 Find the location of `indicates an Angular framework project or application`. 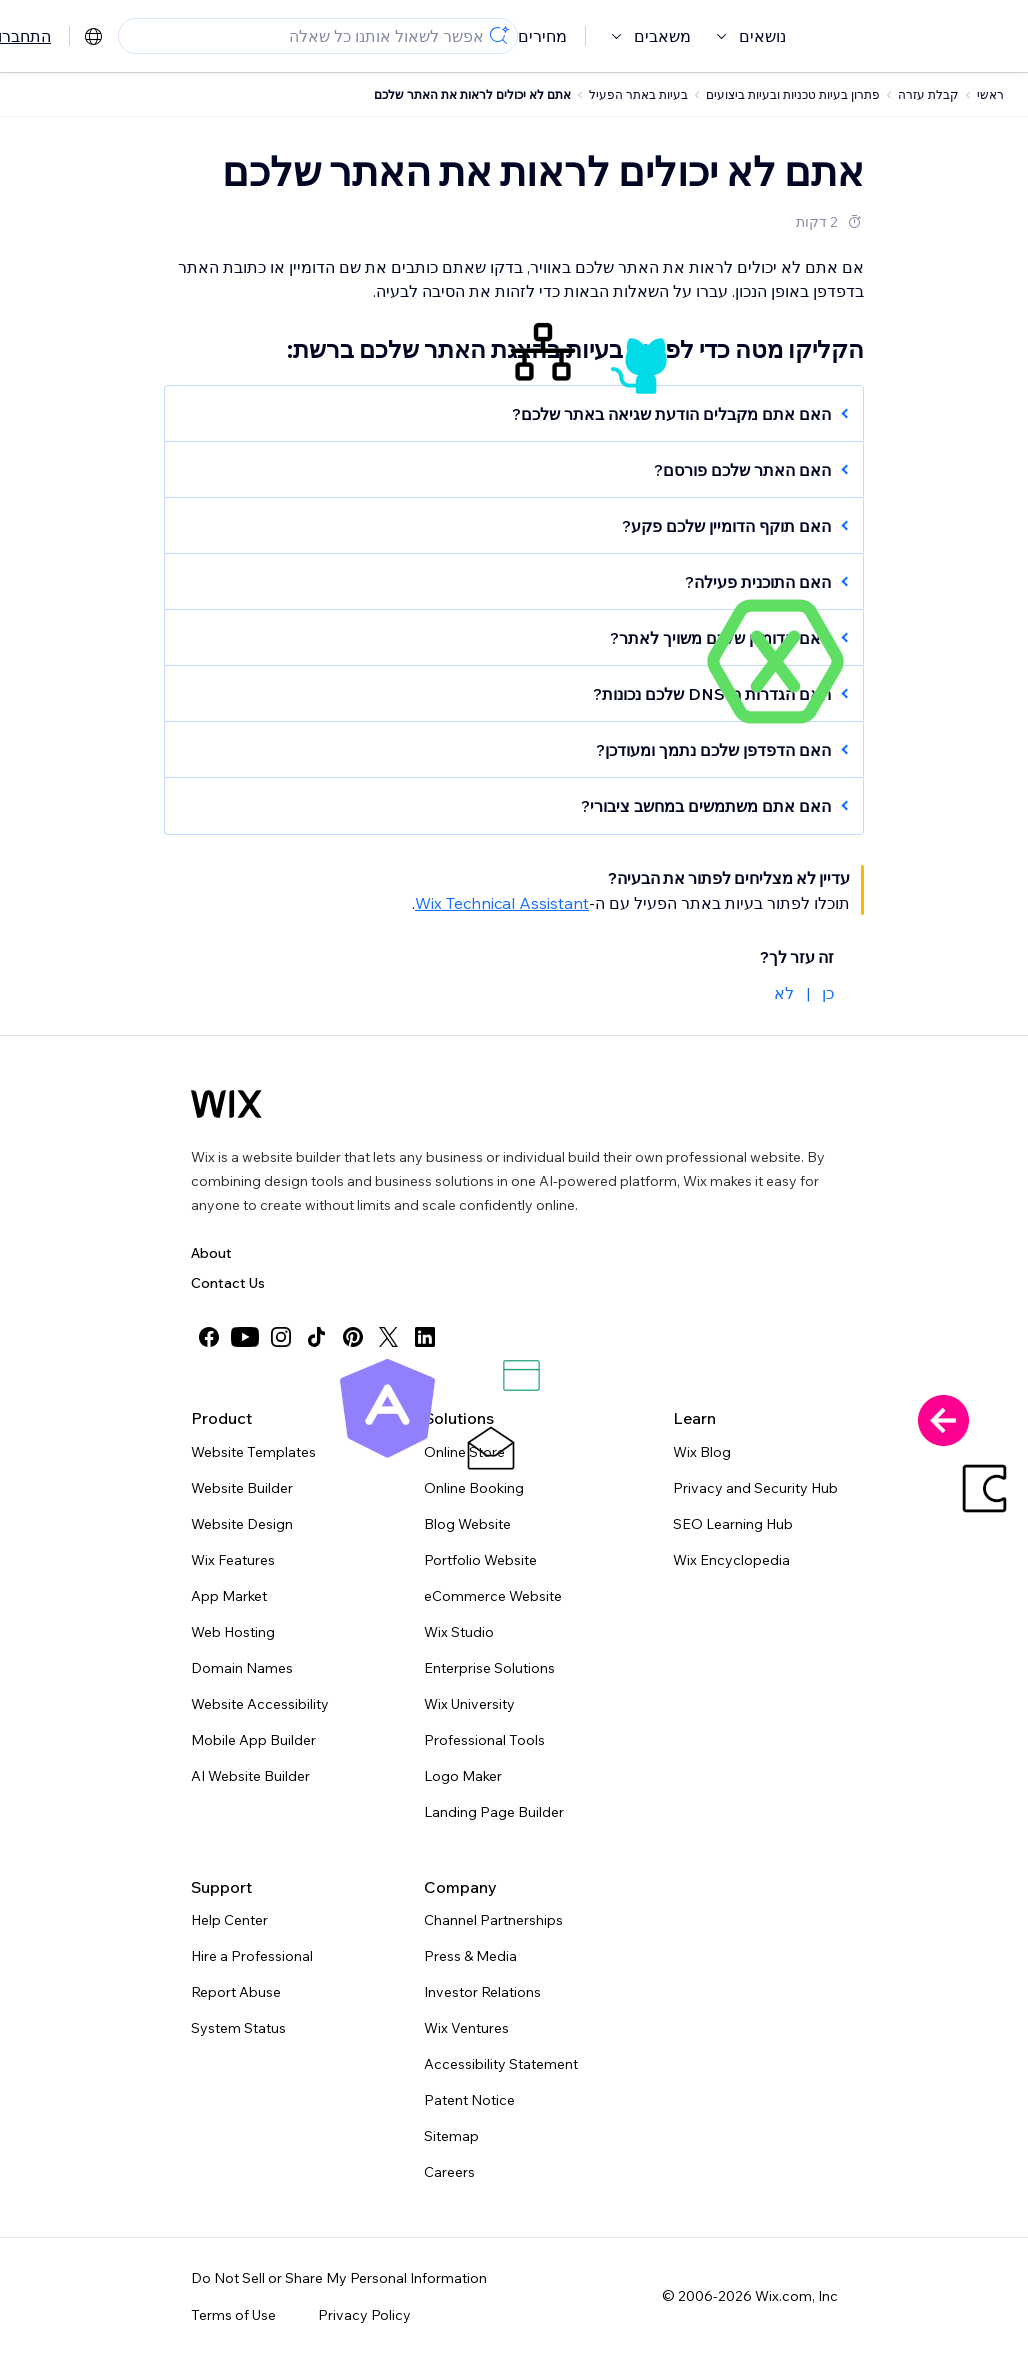

indicates an Angular framework project or application is located at coordinates (387, 1406).